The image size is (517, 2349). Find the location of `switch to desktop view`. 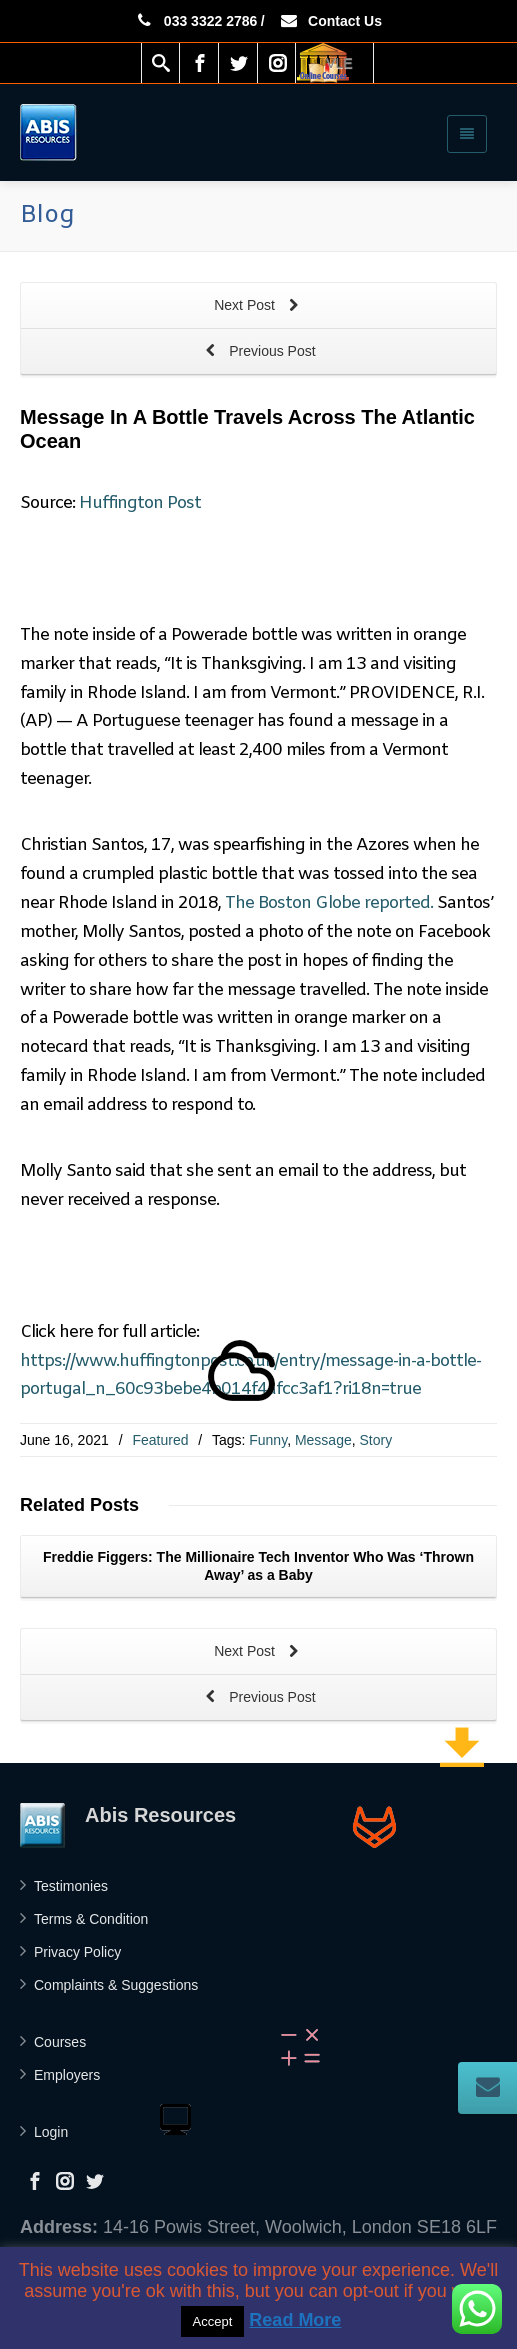

switch to desktop view is located at coordinates (175, 2119).